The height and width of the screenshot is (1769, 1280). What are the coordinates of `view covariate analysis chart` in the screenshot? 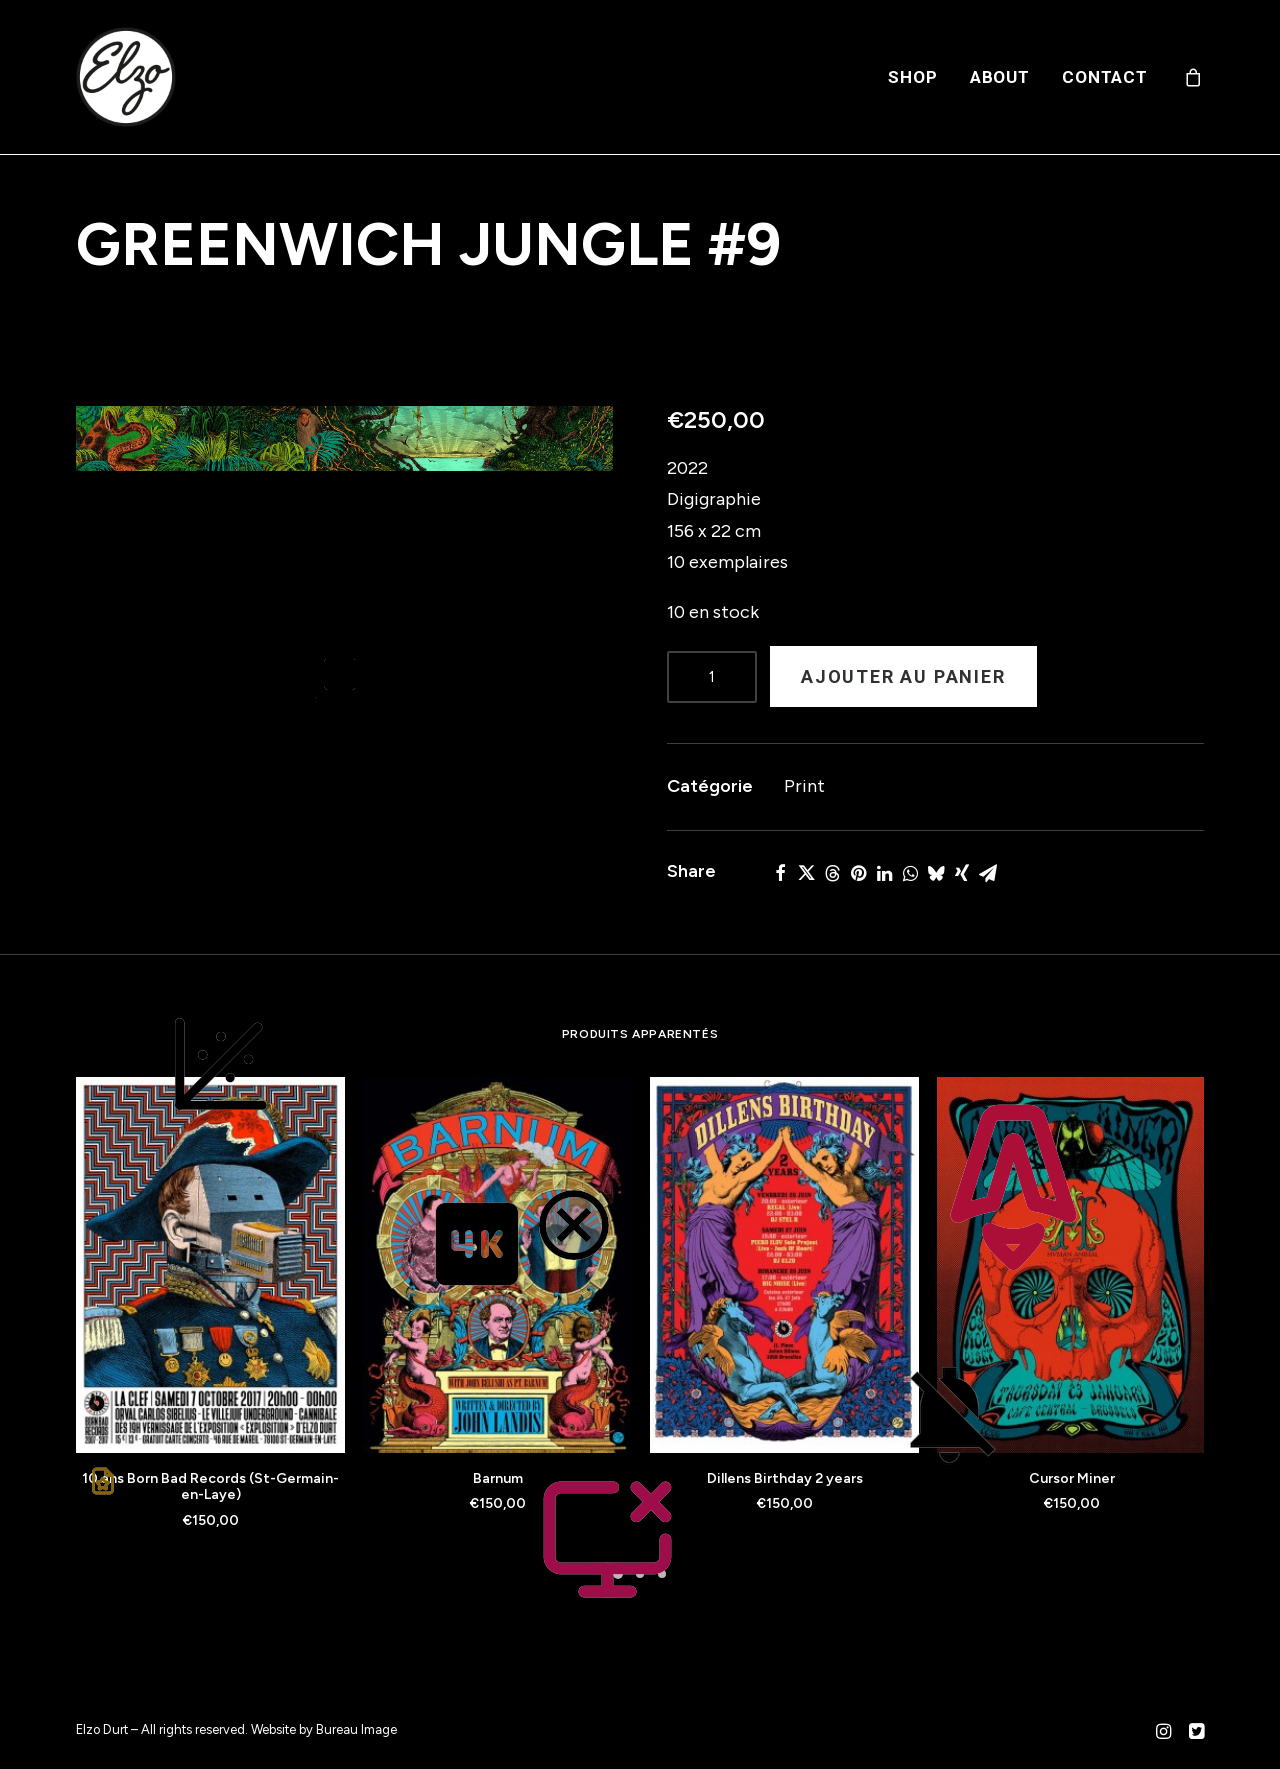 It's located at (221, 1064).